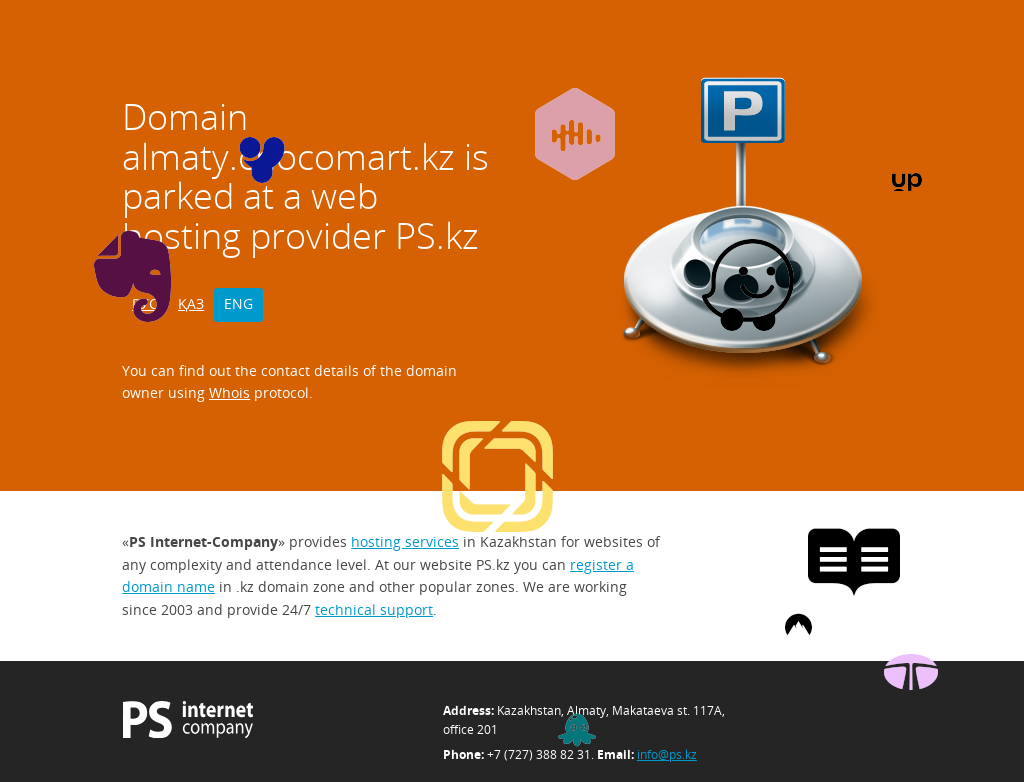 The image size is (1024, 782). What do you see at coordinates (132, 276) in the screenshot?
I see `open Evernote app` at bounding box center [132, 276].